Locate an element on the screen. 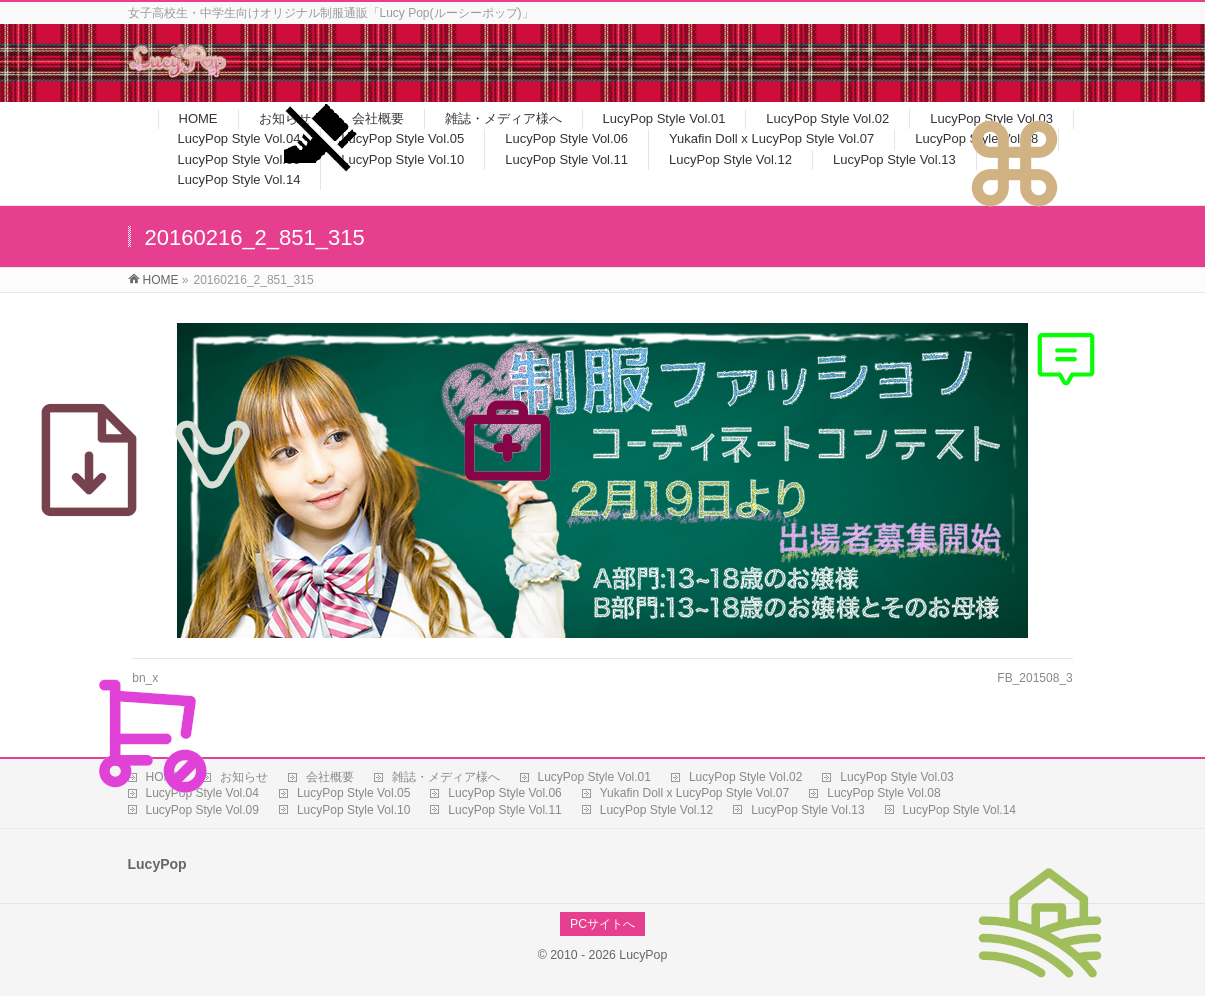 This screenshot has height=996, width=1205. access keyboard shortcuts is located at coordinates (1014, 163).